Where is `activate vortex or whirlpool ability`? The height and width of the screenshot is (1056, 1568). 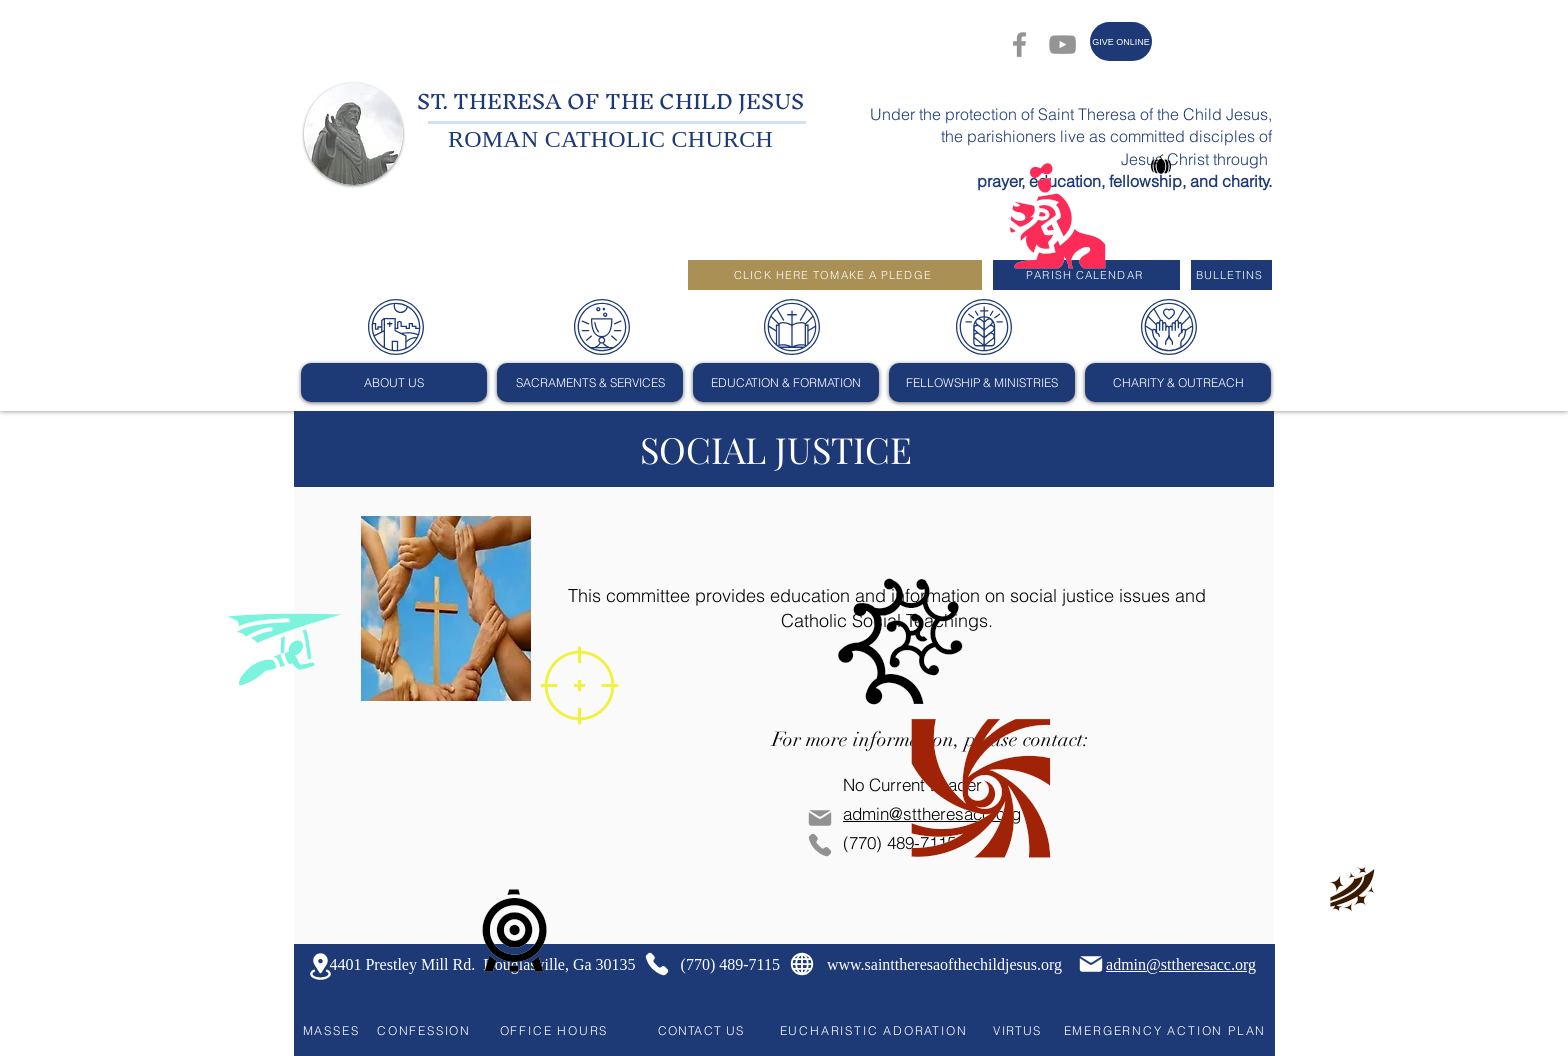 activate vortex or whirlpool ability is located at coordinates (980, 788).